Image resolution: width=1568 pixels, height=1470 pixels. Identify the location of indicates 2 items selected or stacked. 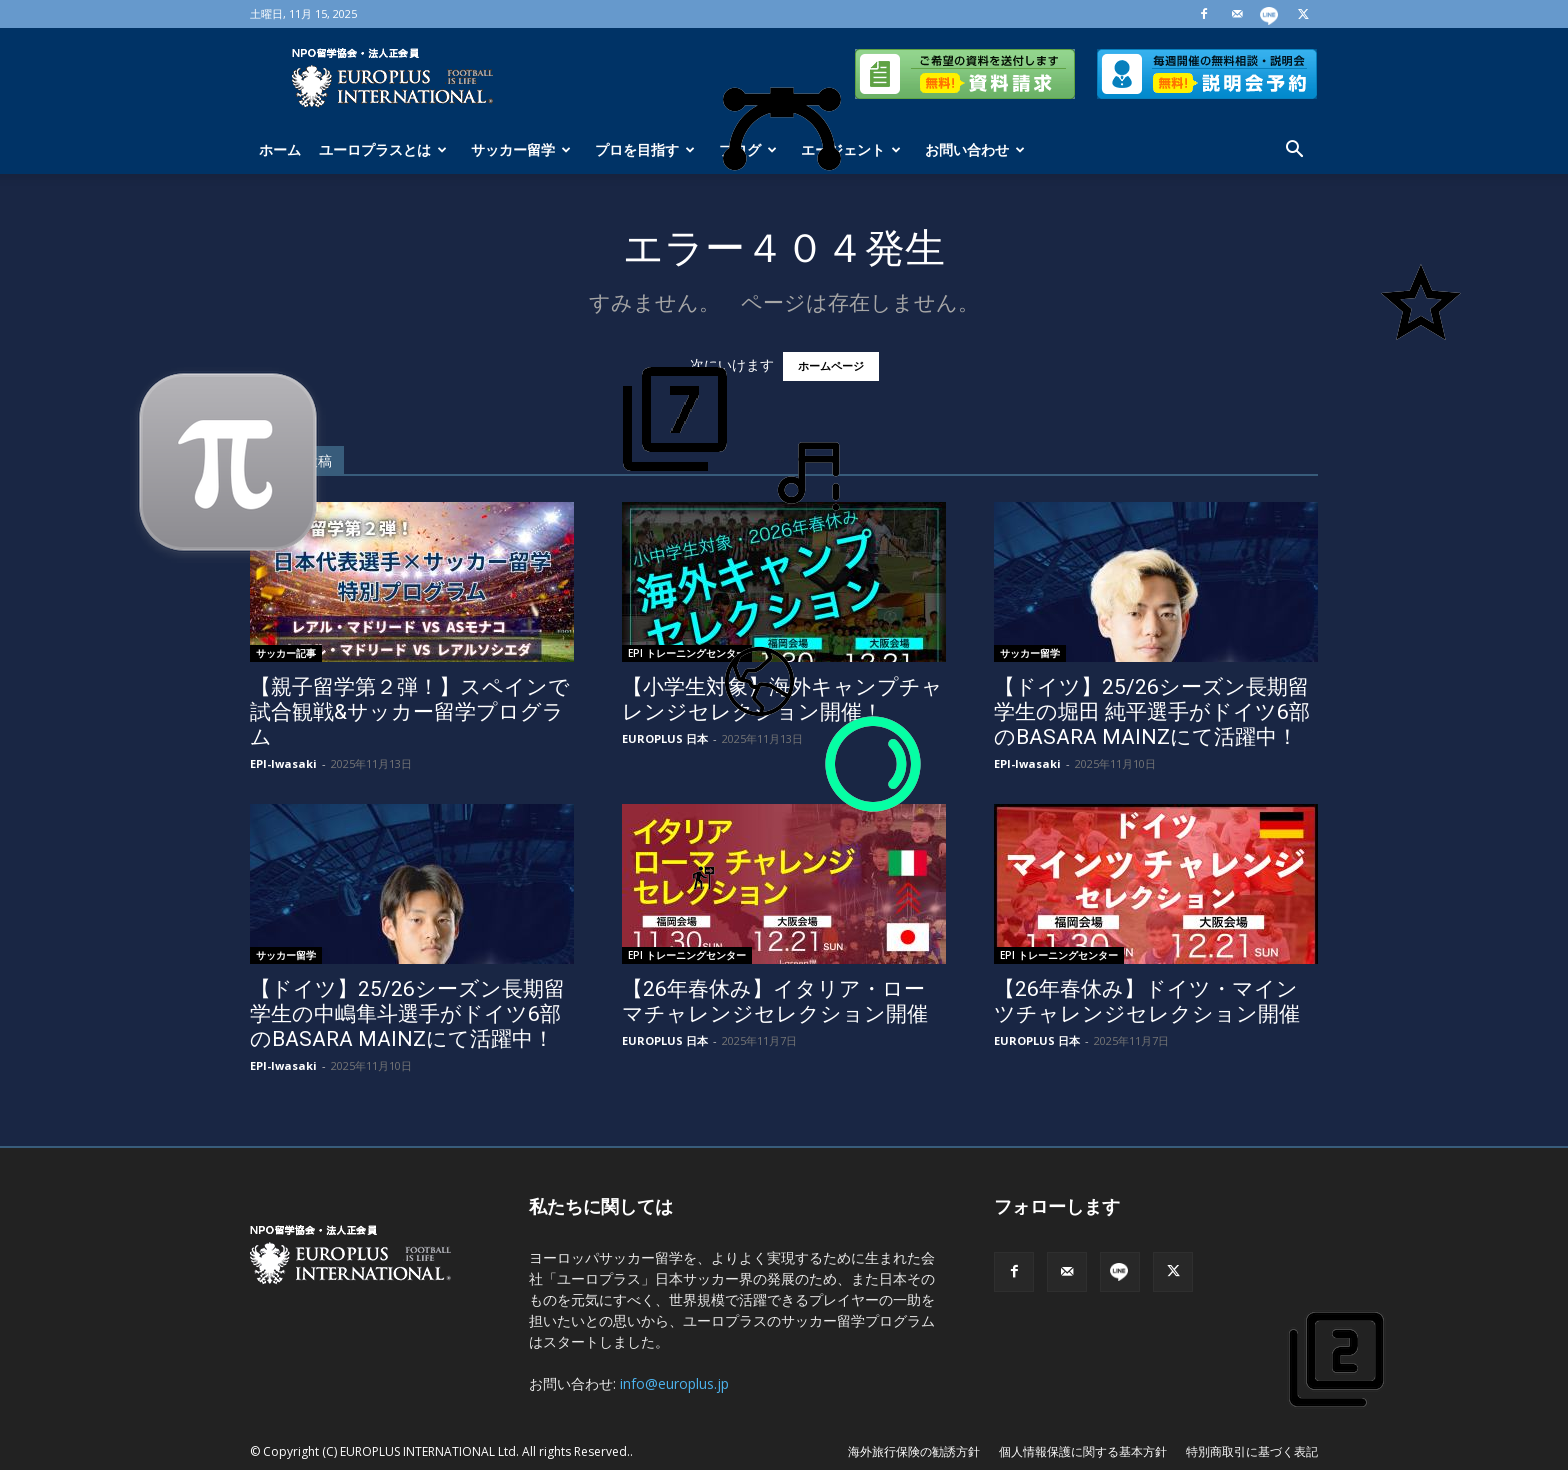
(1336, 1359).